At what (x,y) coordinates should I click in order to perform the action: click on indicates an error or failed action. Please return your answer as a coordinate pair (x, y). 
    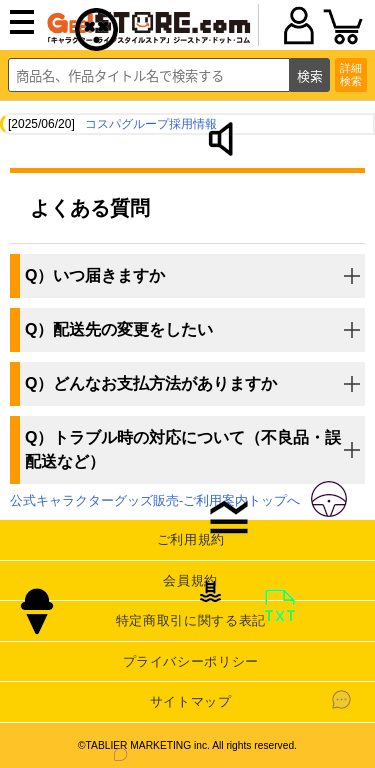
    Looking at the image, I should click on (96, 29).